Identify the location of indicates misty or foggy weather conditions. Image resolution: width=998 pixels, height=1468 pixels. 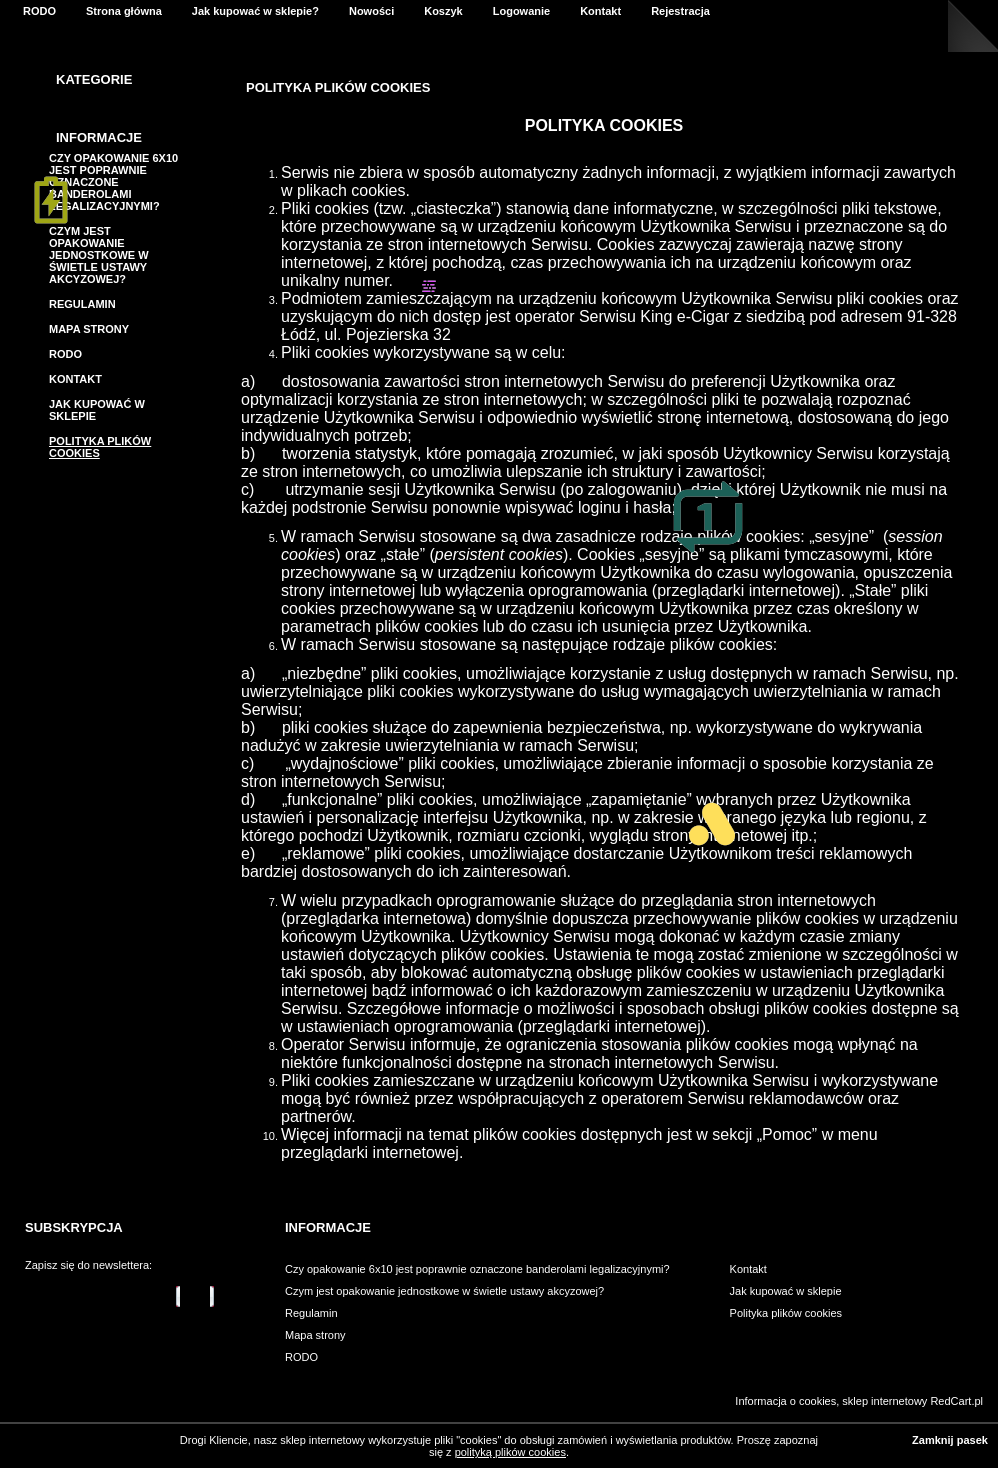
(429, 286).